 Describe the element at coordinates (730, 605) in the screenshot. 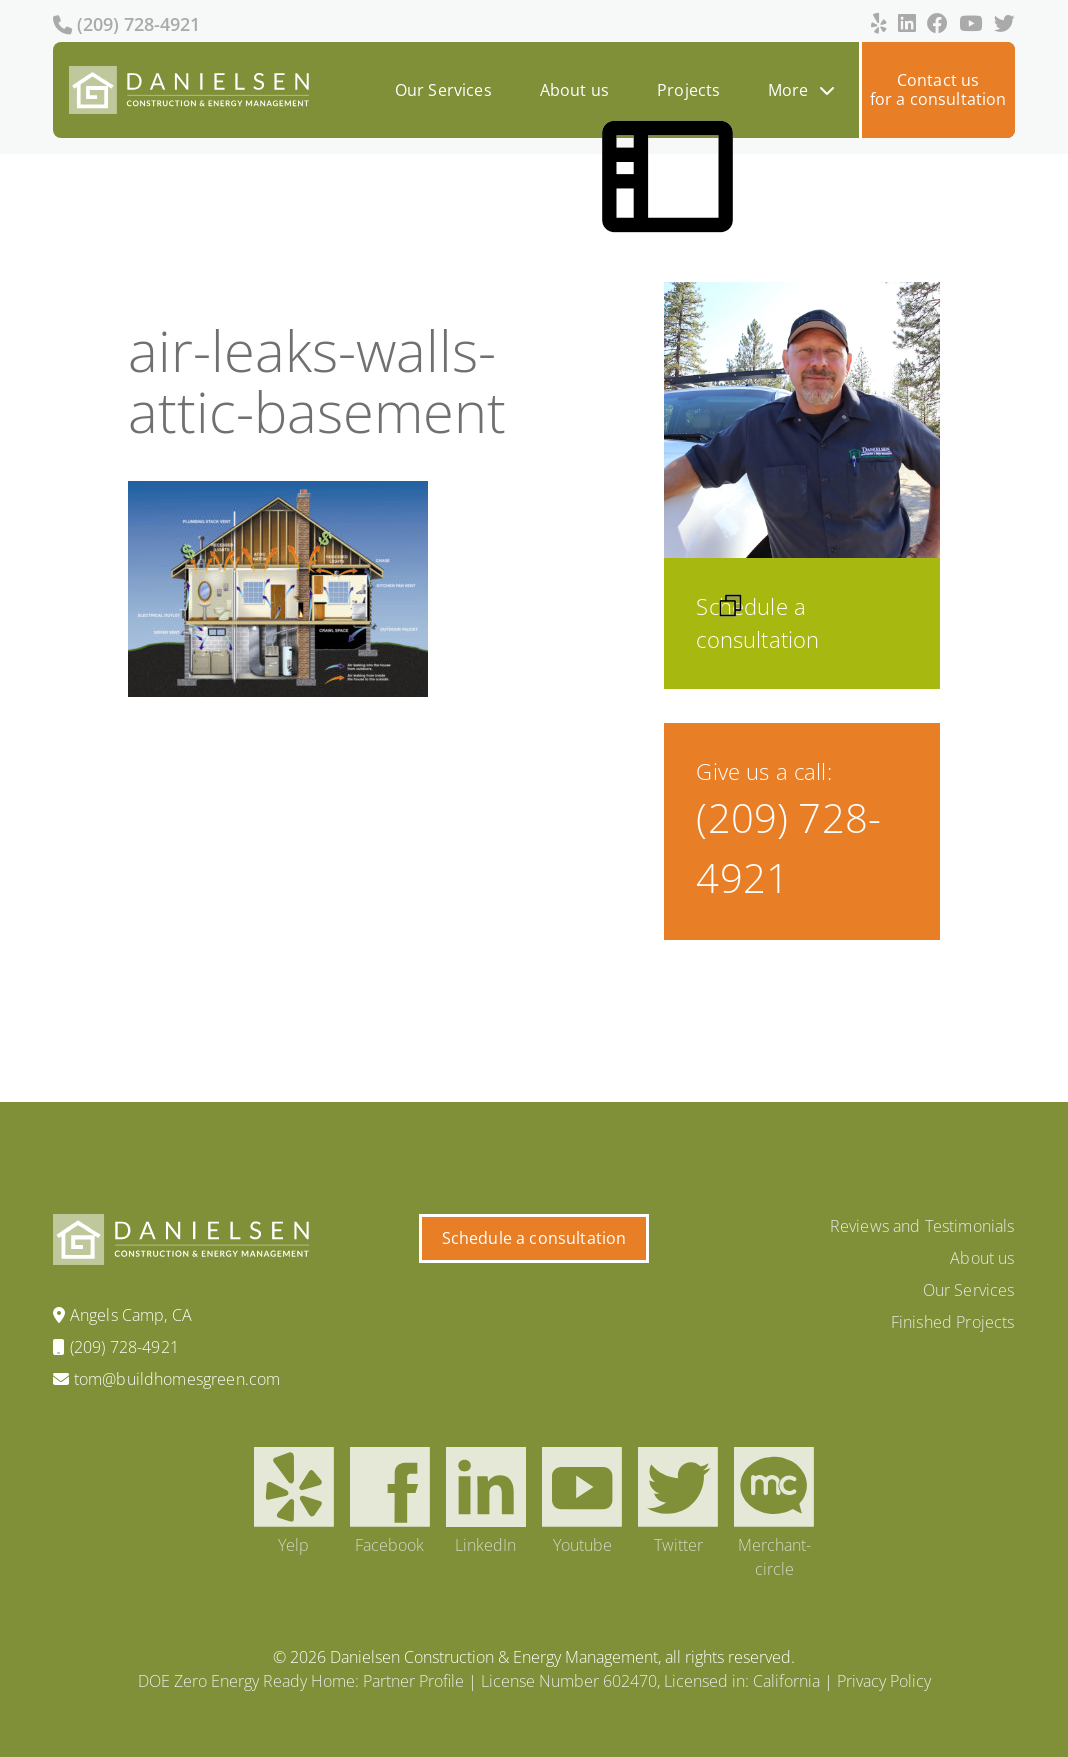

I see `copy to clipboard` at that location.